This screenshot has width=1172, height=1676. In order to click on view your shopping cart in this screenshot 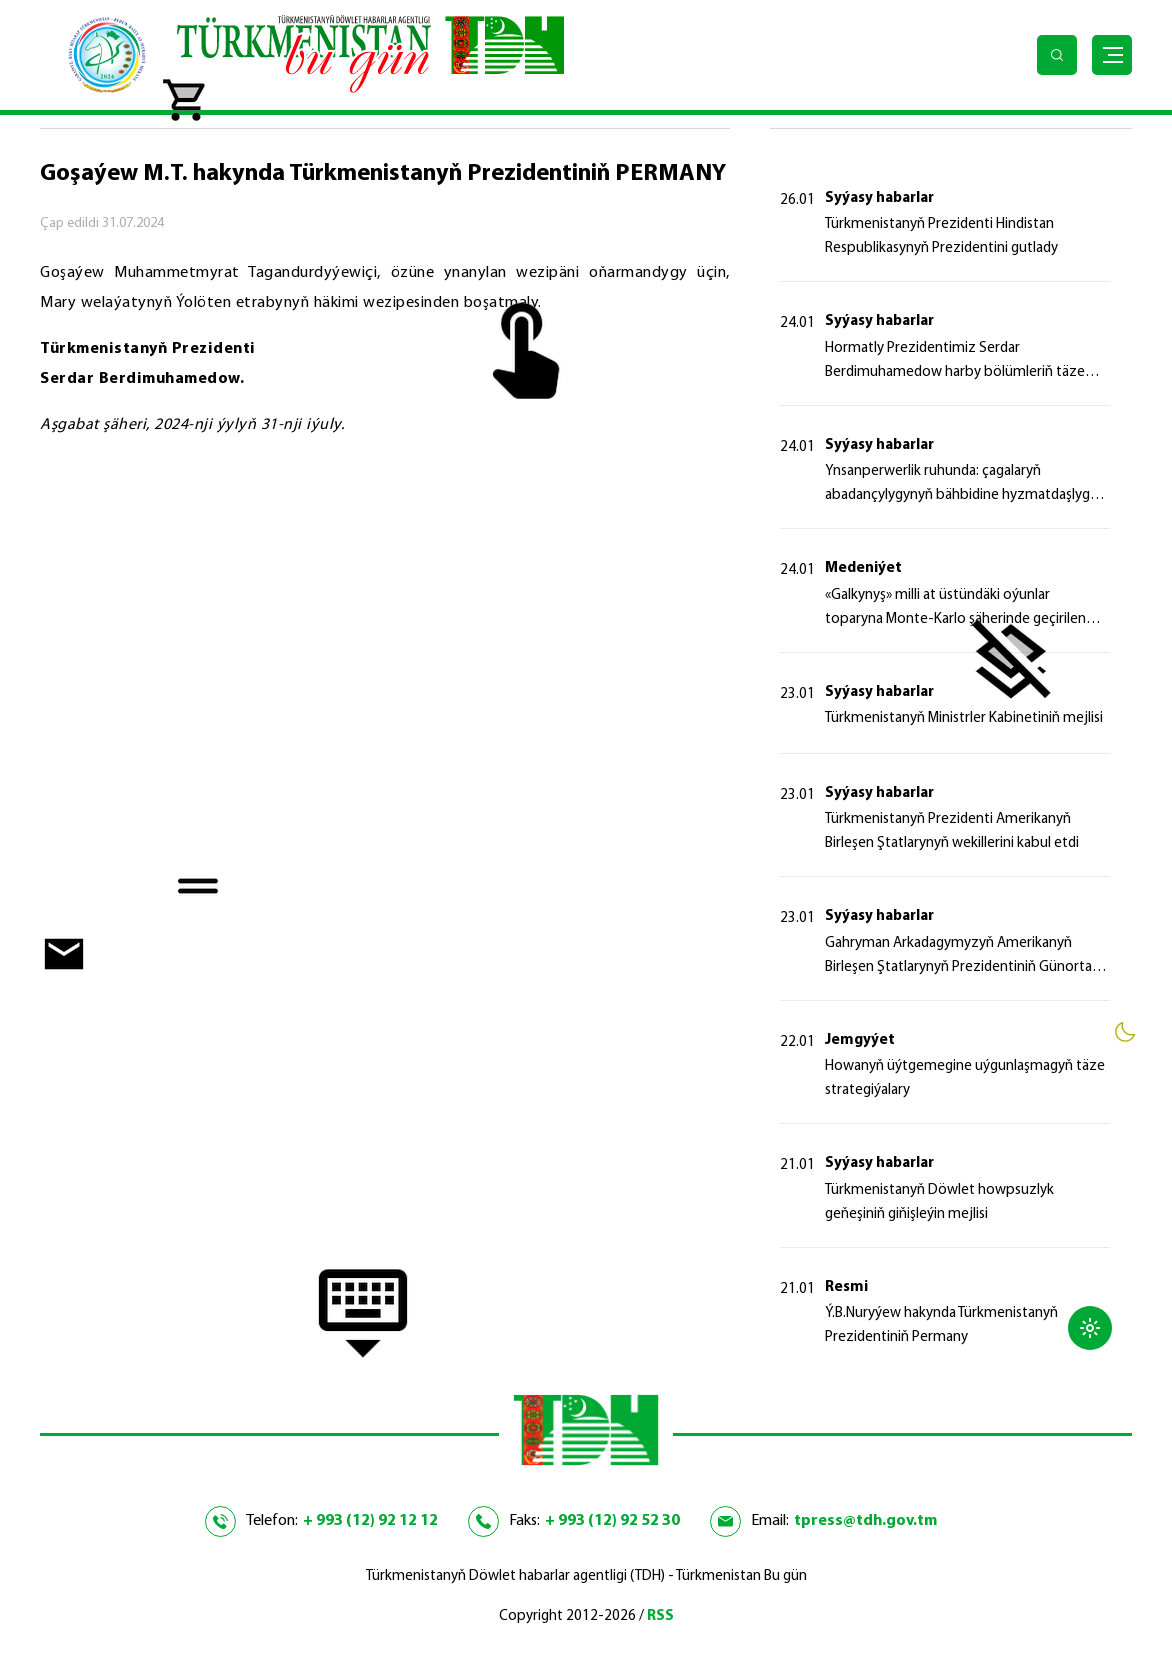, I will do `click(186, 100)`.